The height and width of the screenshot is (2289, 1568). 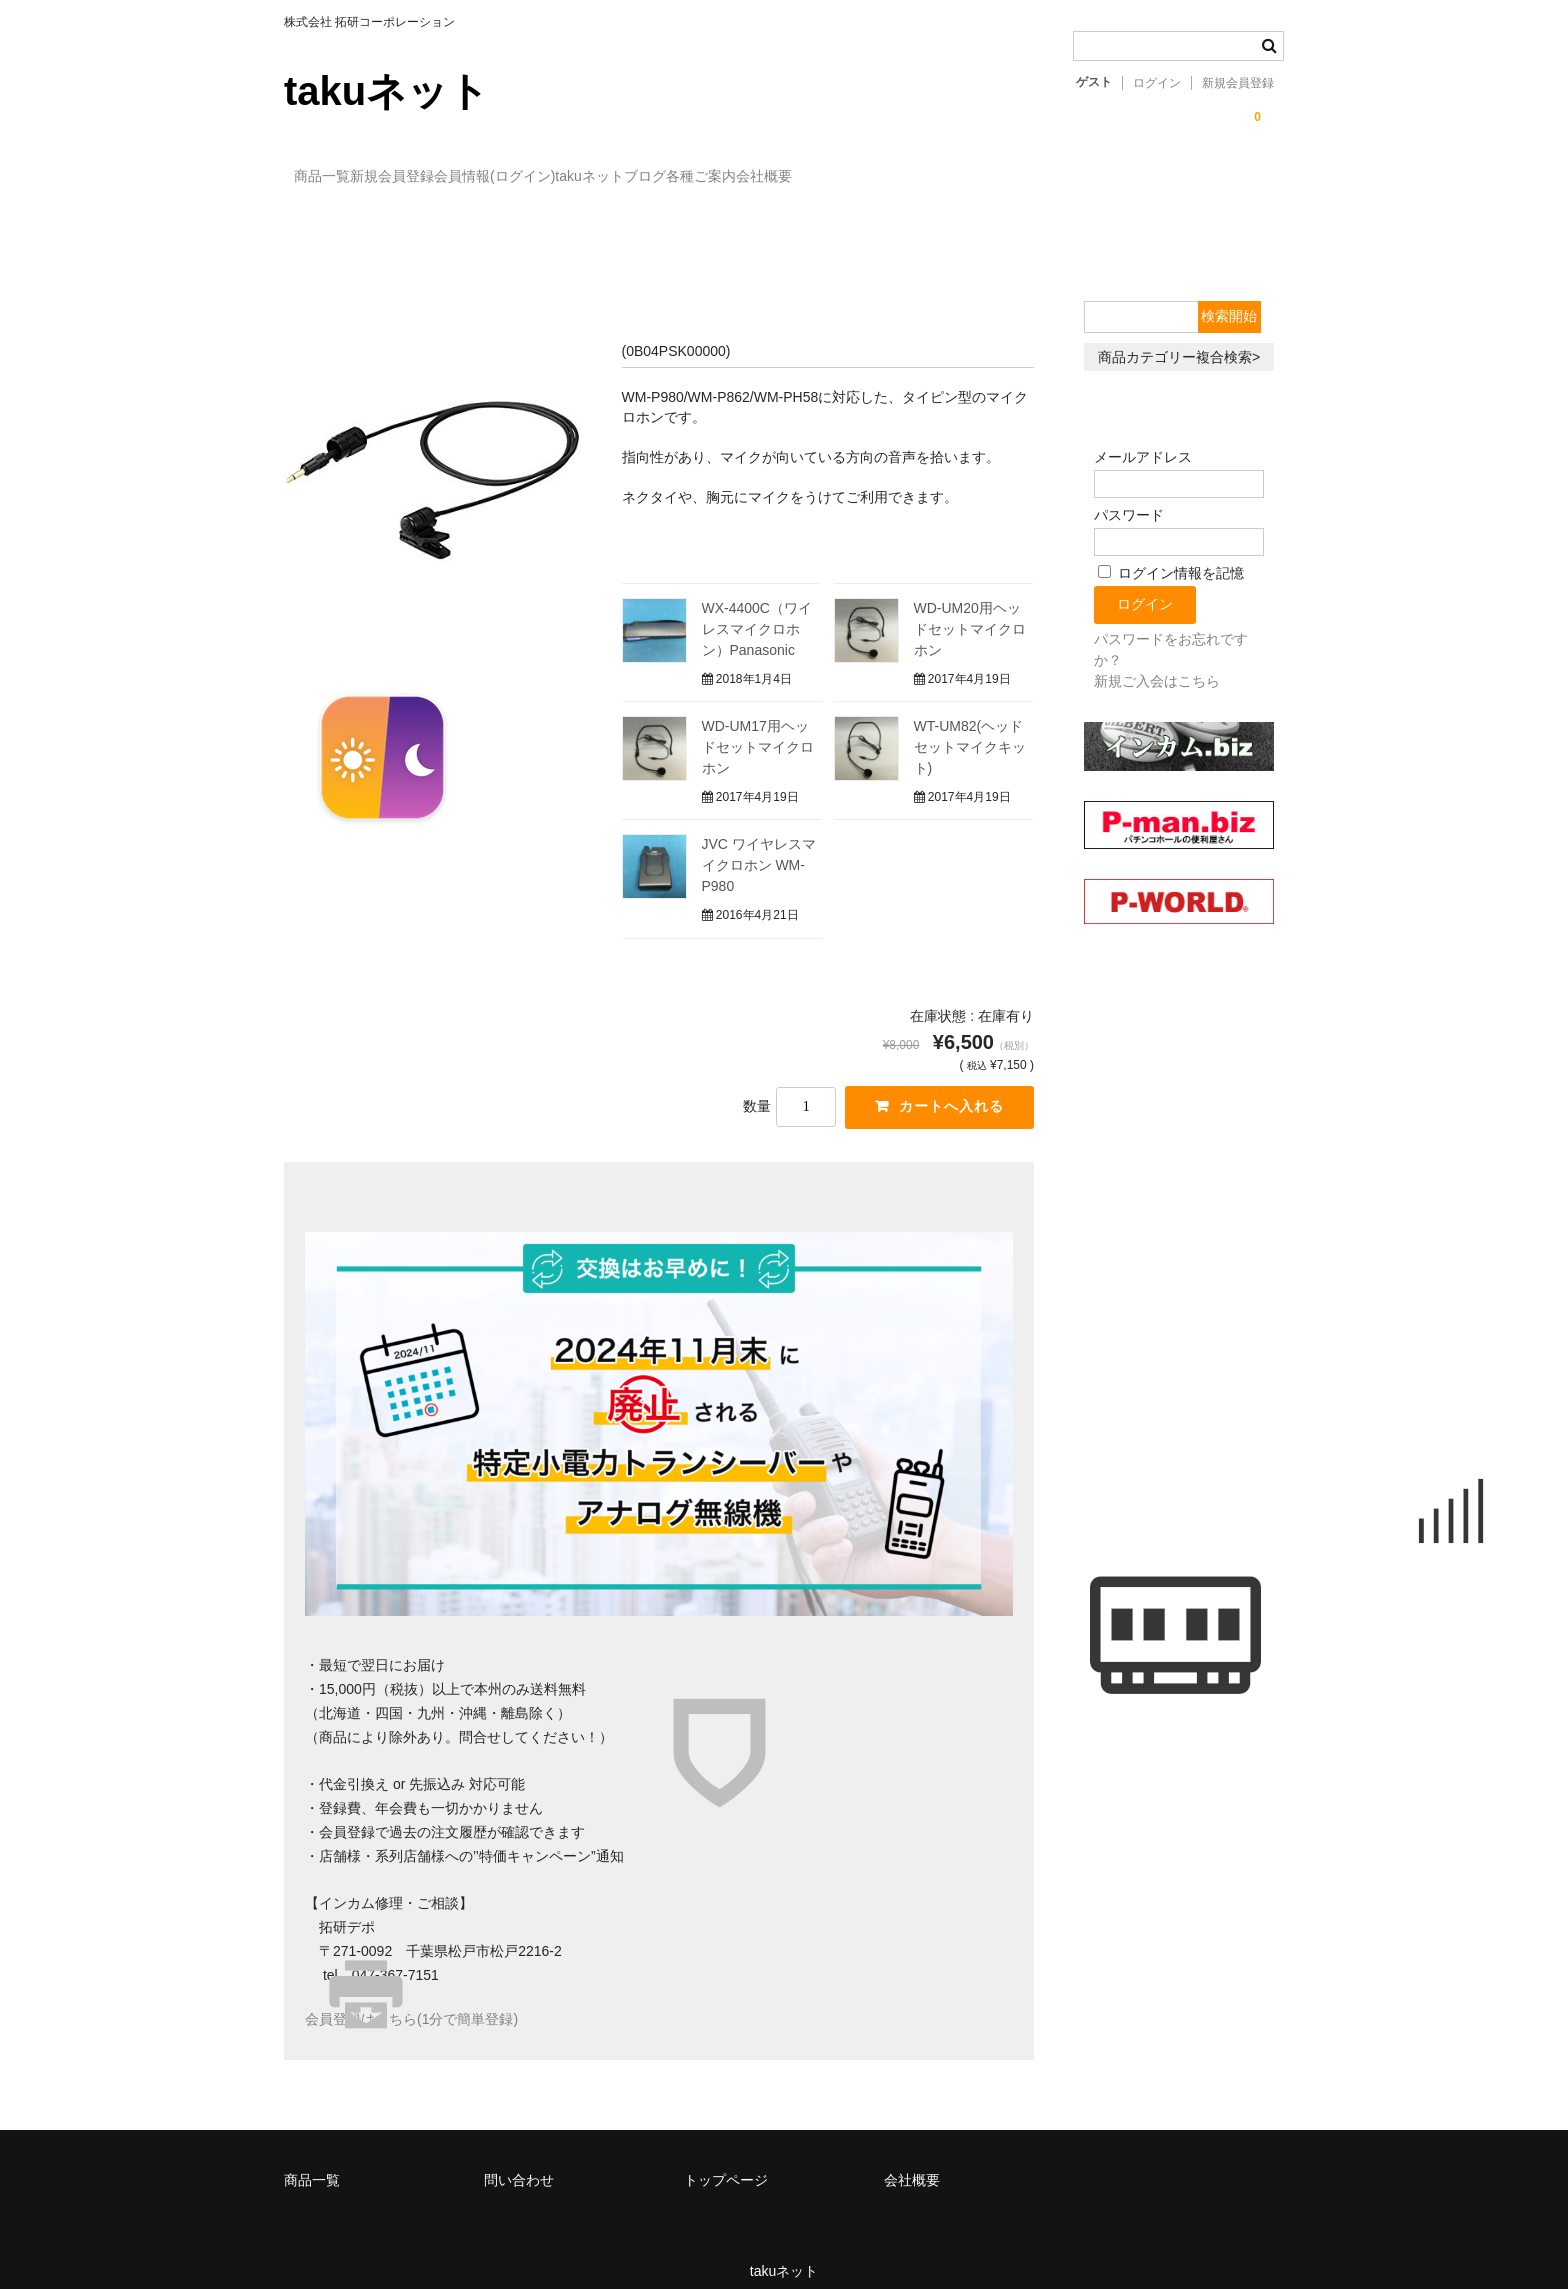 What do you see at coordinates (1175, 1640) in the screenshot?
I see `indicates a memory module or RAM component` at bounding box center [1175, 1640].